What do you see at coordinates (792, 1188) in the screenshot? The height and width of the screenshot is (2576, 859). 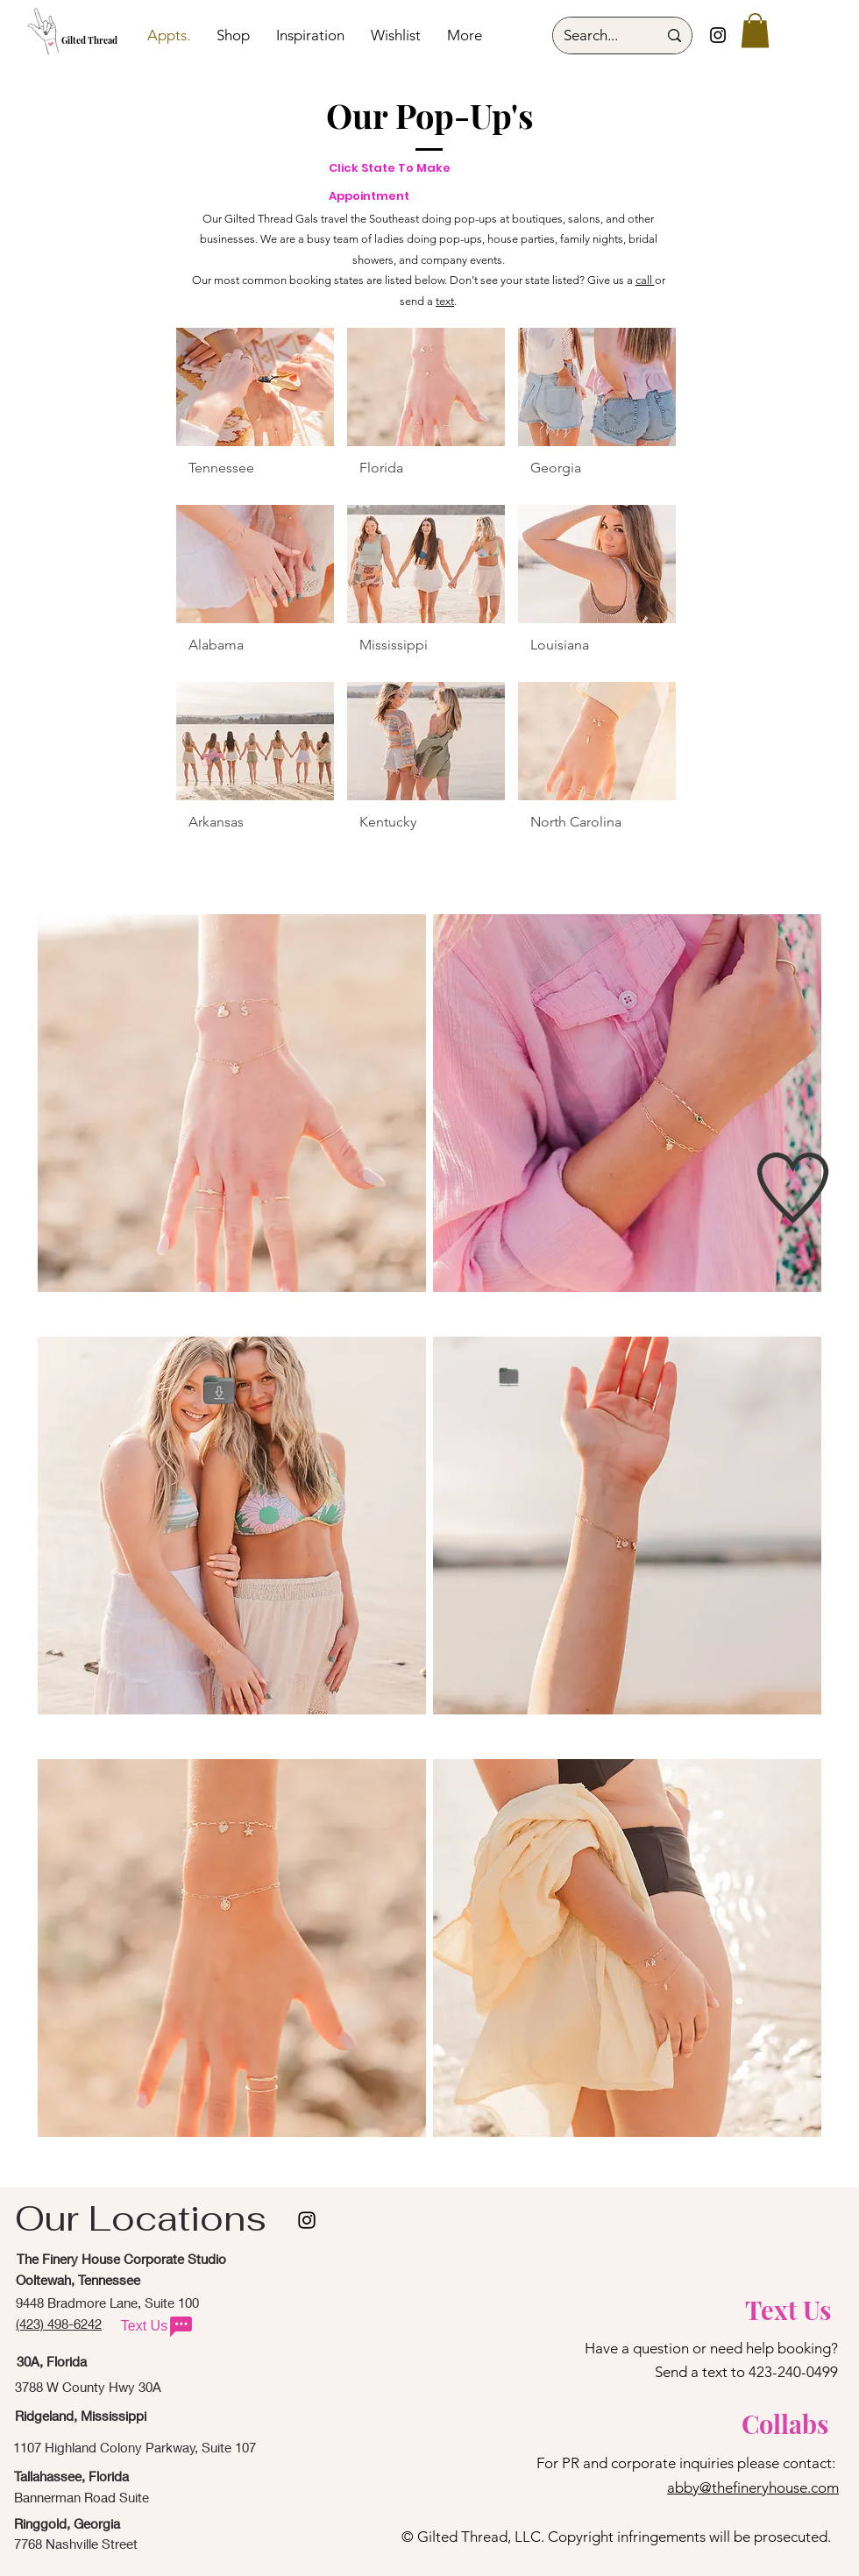 I see `add to favorites` at bounding box center [792, 1188].